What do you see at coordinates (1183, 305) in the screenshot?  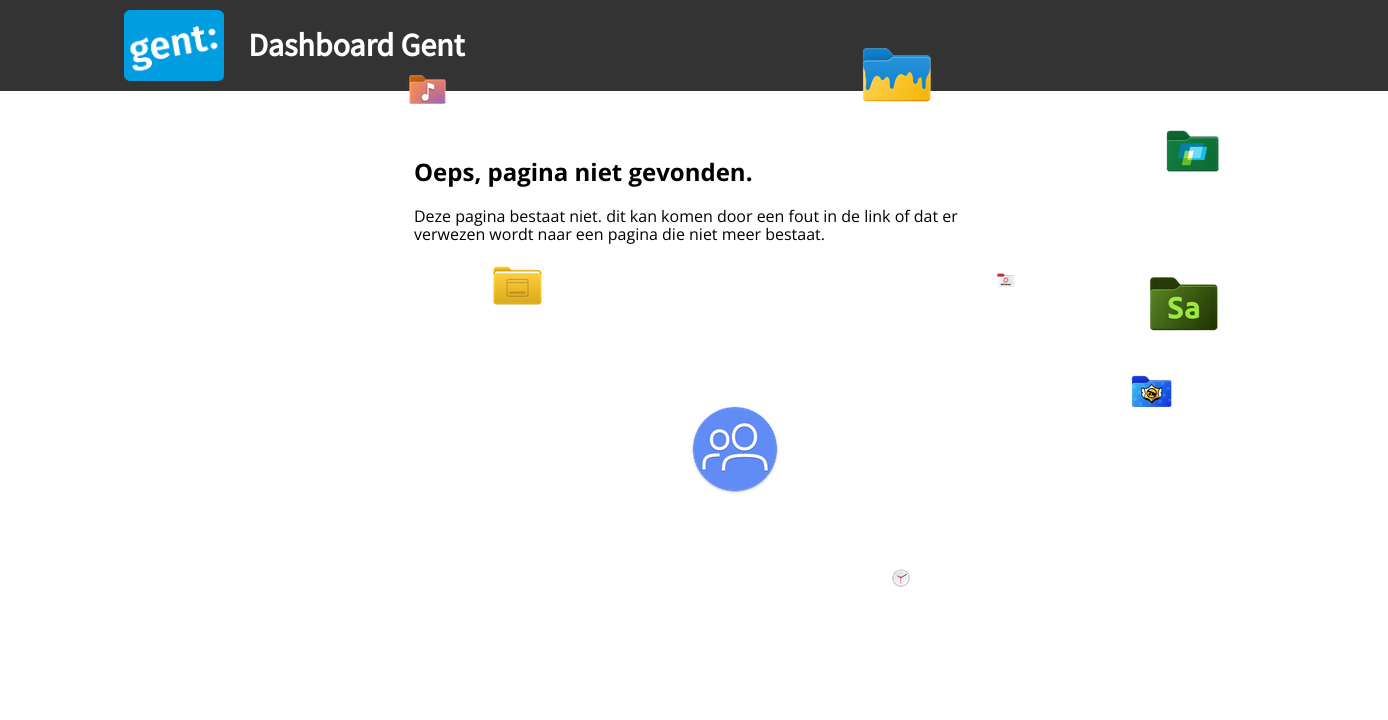 I see `open Adobe Substance Sampler project folder` at bounding box center [1183, 305].